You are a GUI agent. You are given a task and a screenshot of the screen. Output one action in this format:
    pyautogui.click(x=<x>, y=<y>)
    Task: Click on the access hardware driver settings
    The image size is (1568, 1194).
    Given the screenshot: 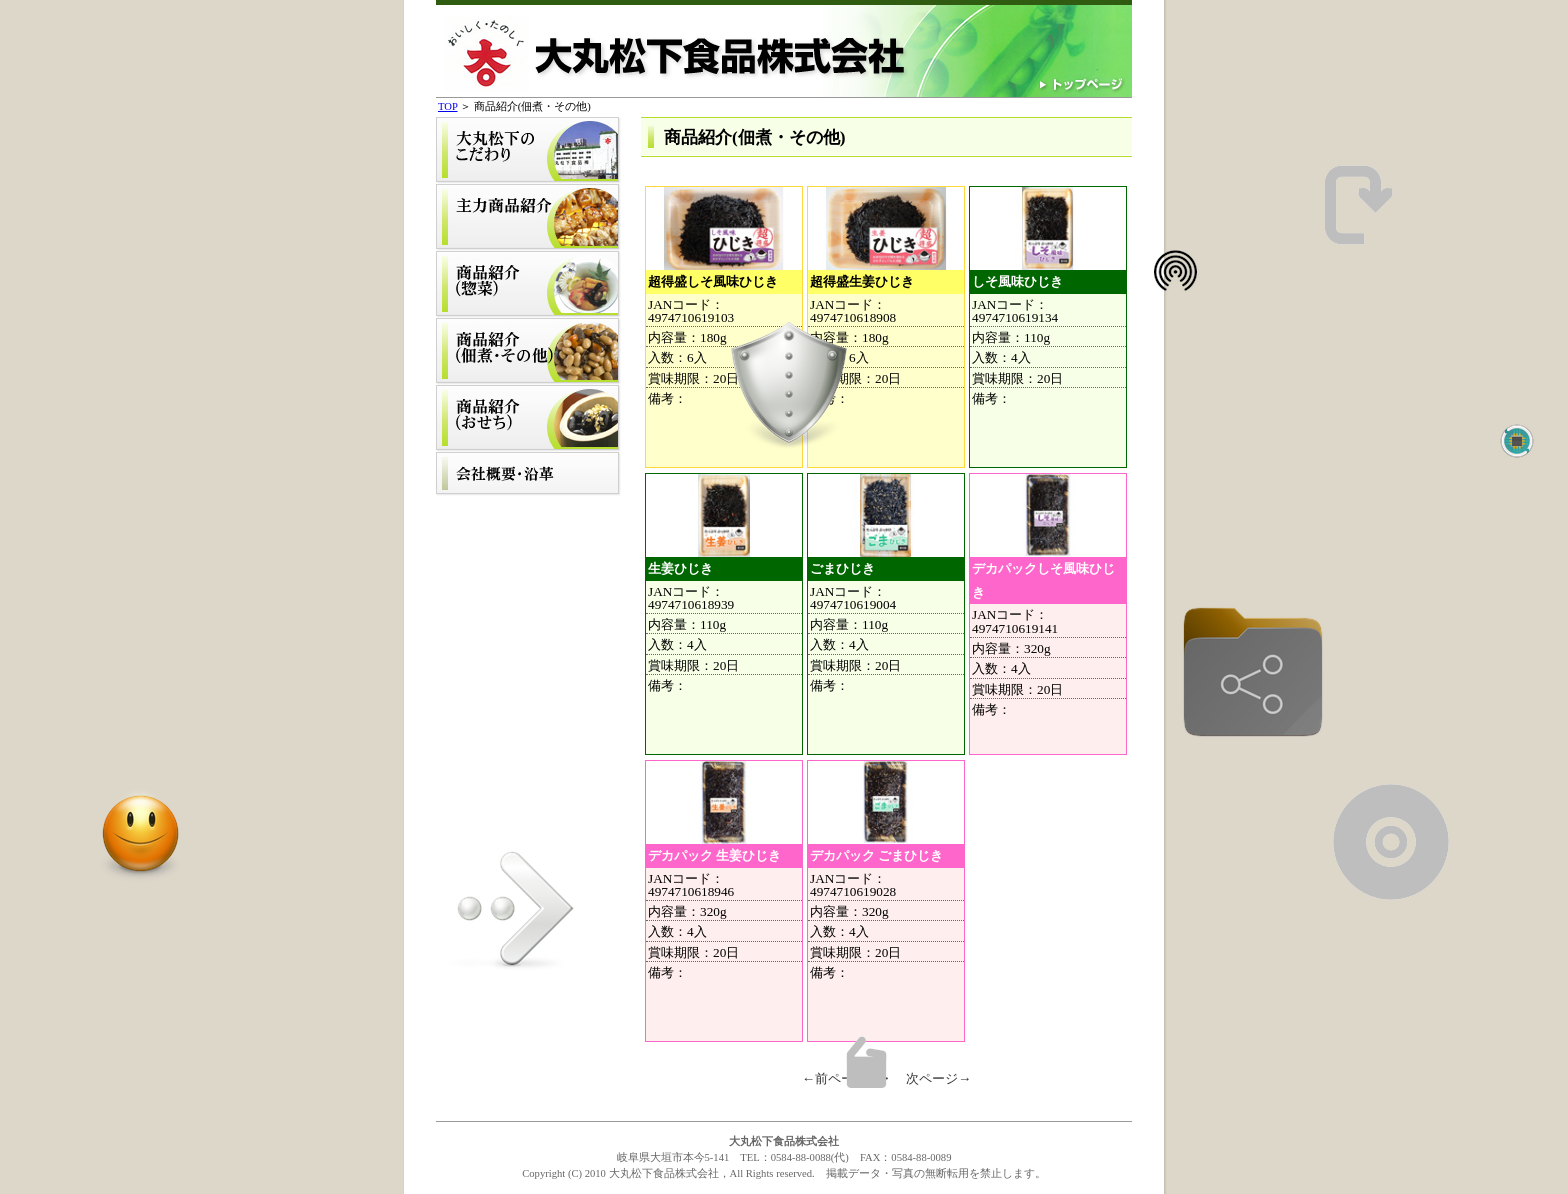 What is the action you would take?
    pyautogui.click(x=1517, y=441)
    